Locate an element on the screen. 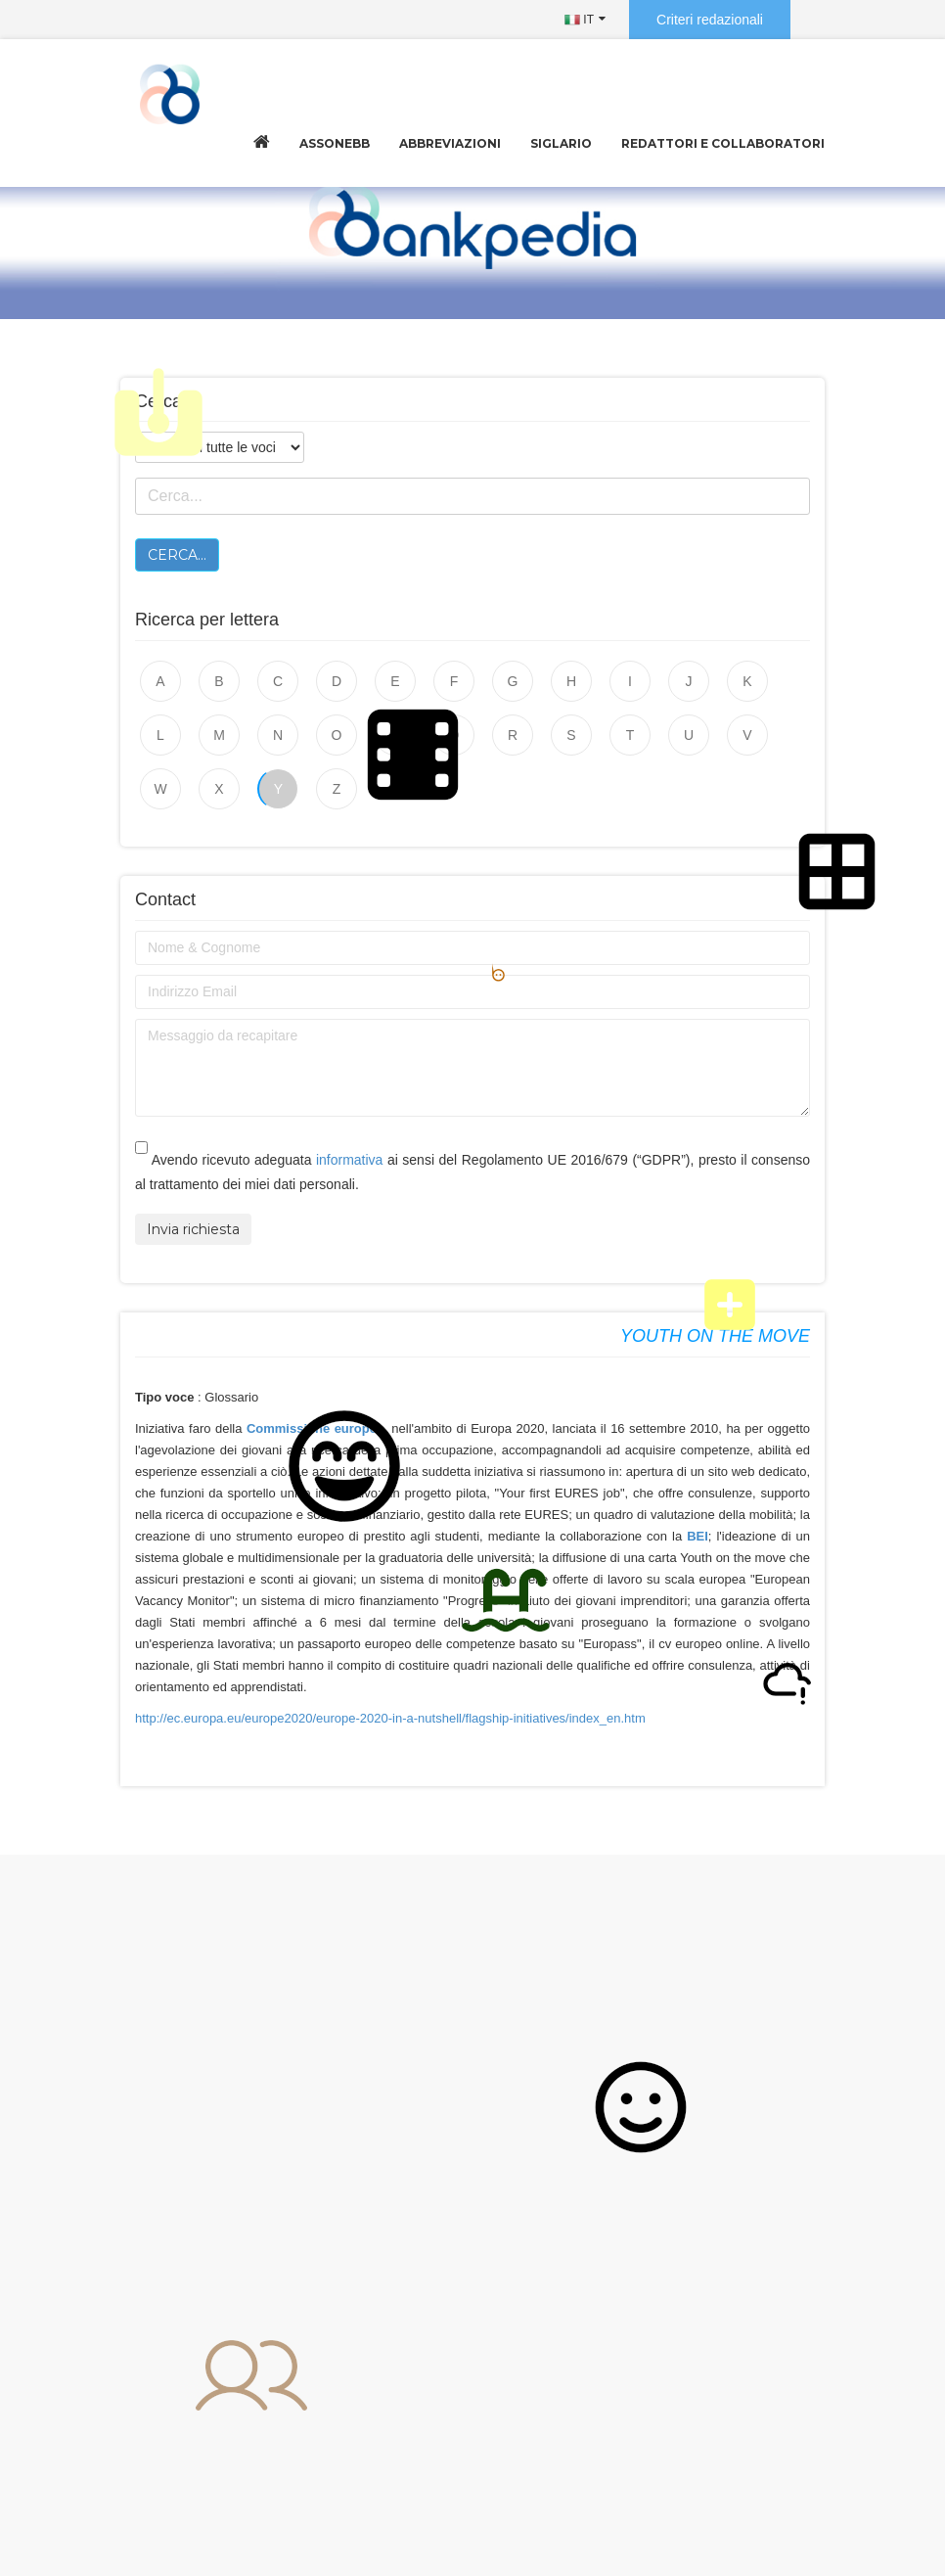  add an emoji or reaction is located at coordinates (641, 2107).